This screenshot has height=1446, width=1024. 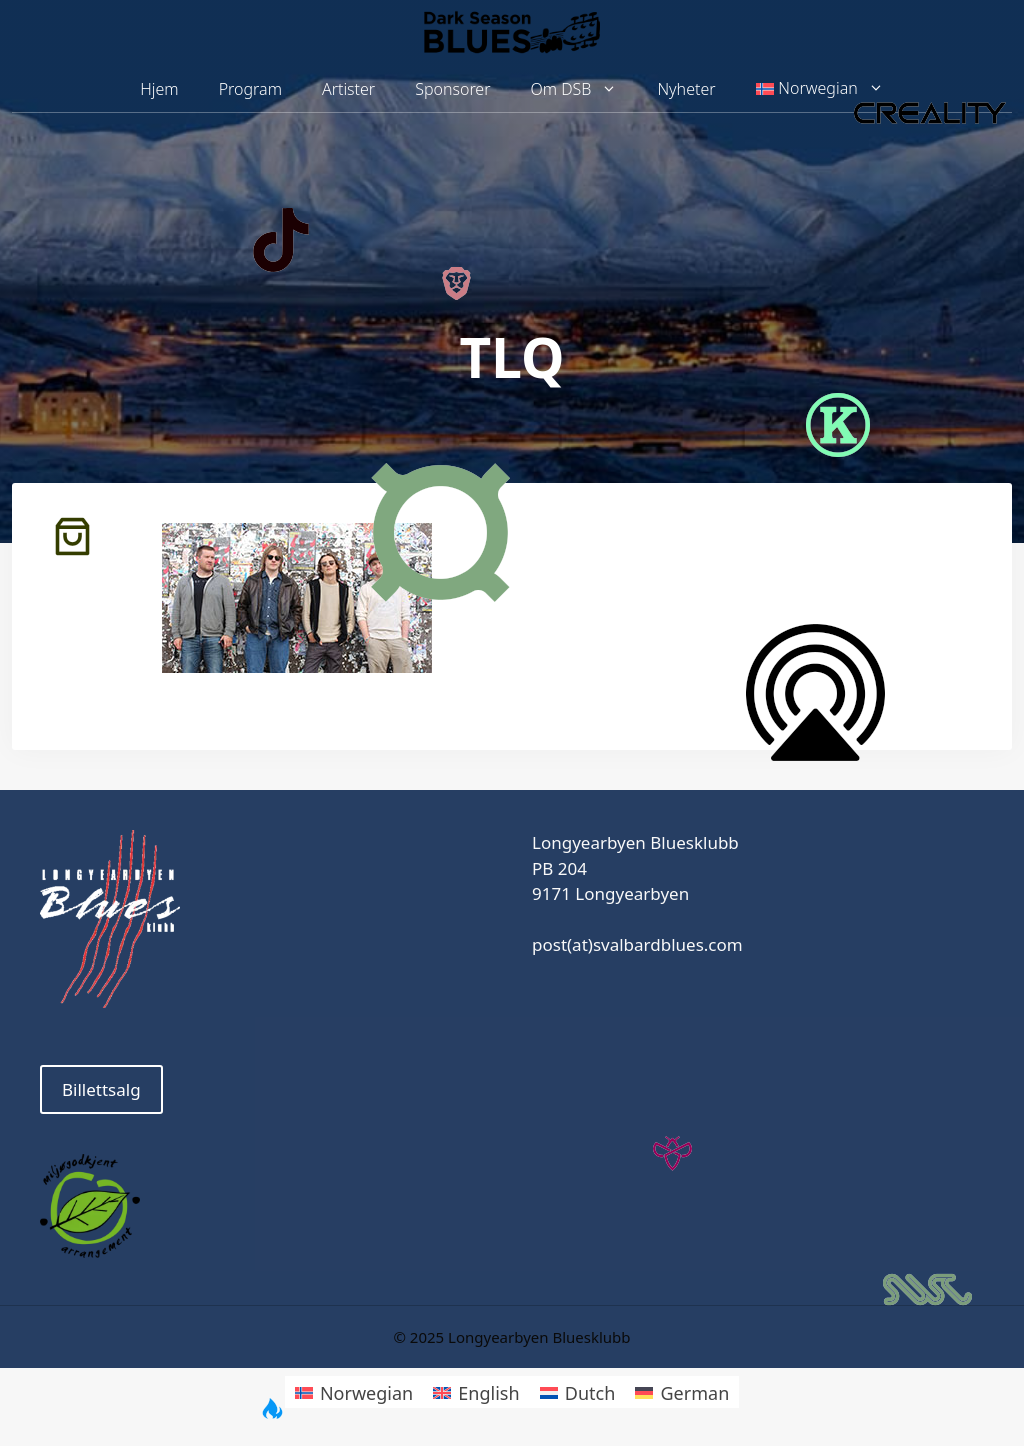 What do you see at coordinates (930, 113) in the screenshot?
I see `creality brand logo` at bounding box center [930, 113].